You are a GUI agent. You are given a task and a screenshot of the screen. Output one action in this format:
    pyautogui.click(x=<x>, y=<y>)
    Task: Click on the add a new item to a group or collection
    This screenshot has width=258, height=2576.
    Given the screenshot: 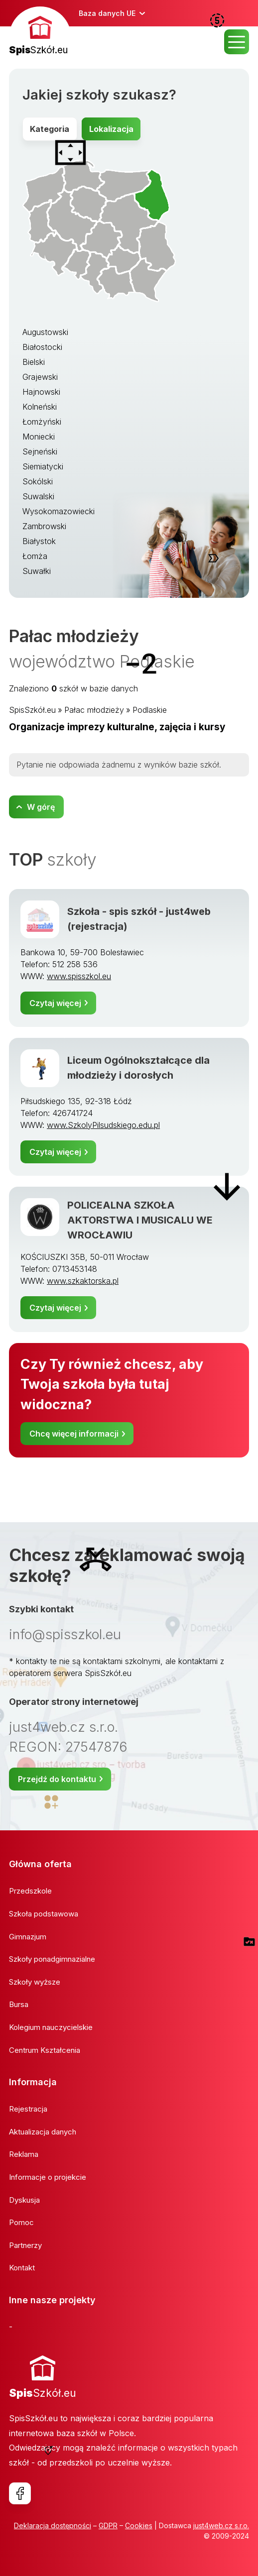 What is the action you would take?
    pyautogui.click(x=51, y=1802)
    